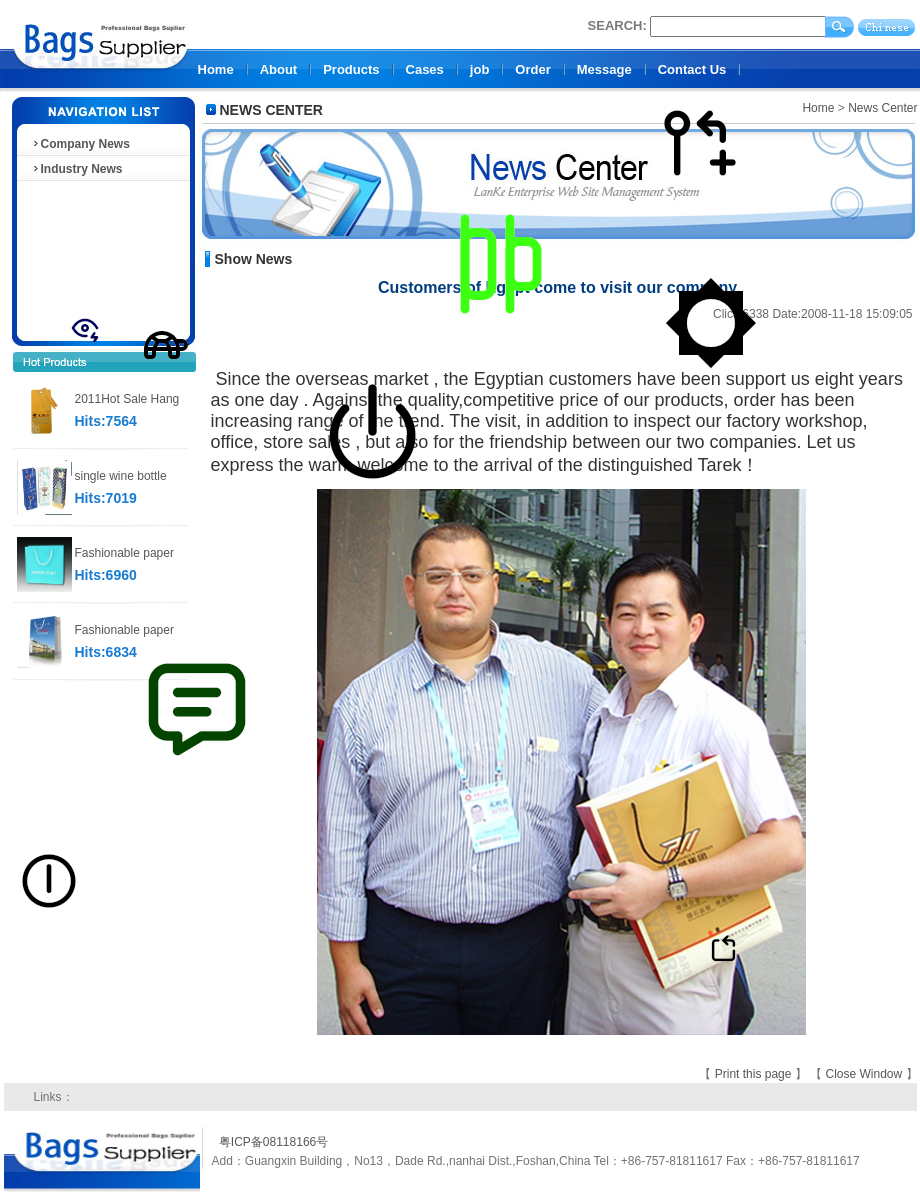  I want to click on indicates slow loading or processing speed, so click(166, 345).